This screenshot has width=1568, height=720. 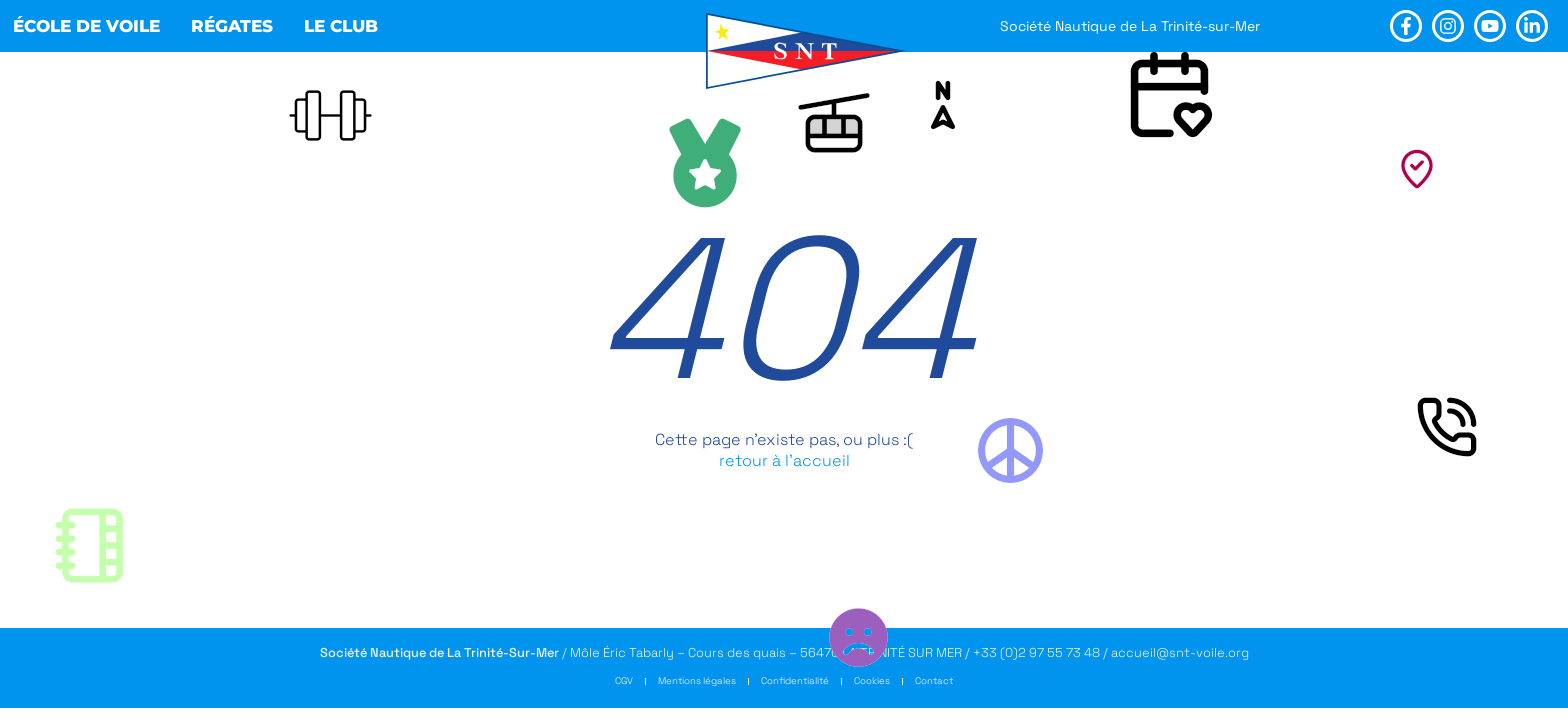 What do you see at coordinates (1447, 427) in the screenshot?
I see `make a phone call` at bounding box center [1447, 427].